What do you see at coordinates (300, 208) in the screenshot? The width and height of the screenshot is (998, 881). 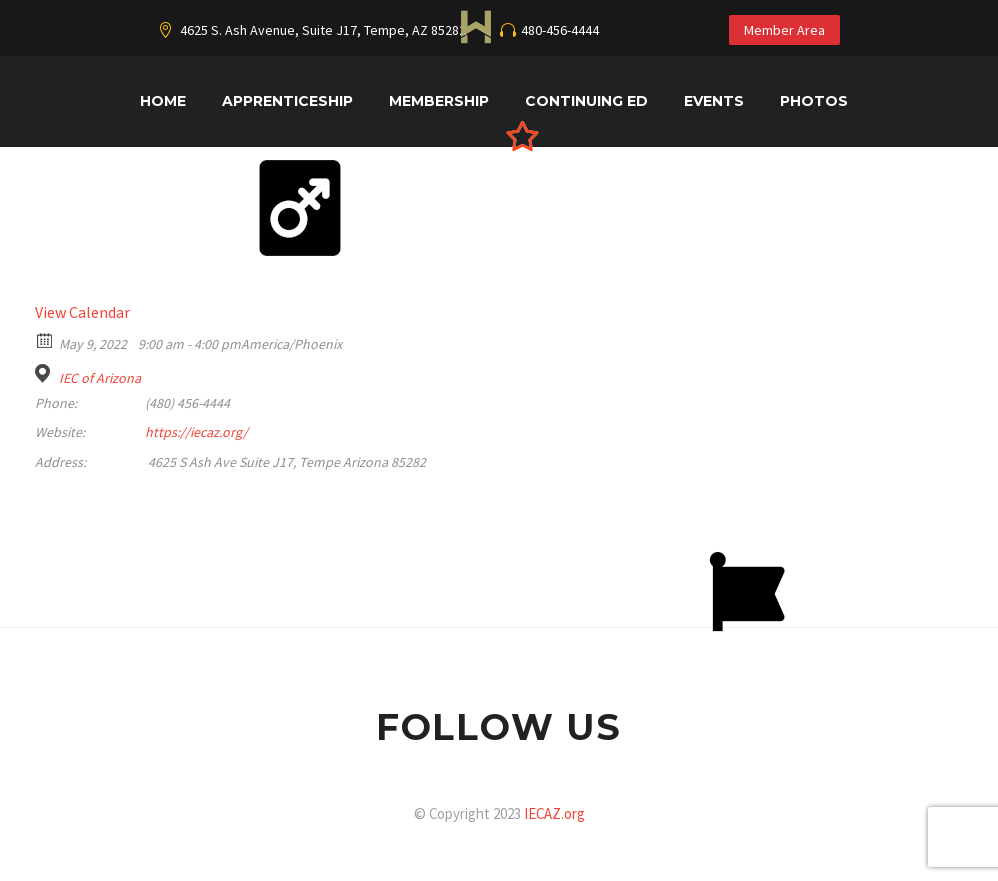 I see `indicates transgender or gender-diverse identity option` at bounding box center [300, 208].